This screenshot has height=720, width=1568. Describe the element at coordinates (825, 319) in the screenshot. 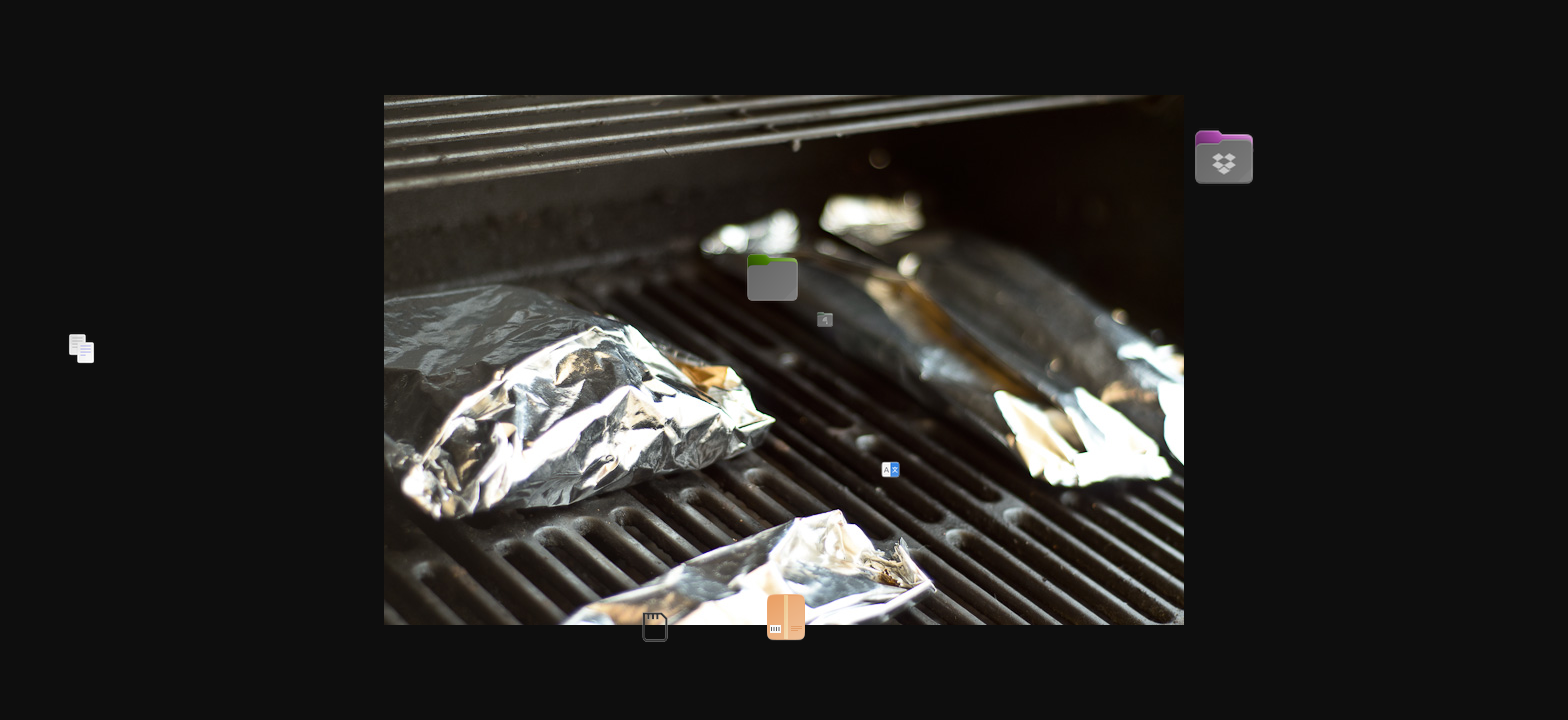

I see `open insync cloud sync folder` at that location.